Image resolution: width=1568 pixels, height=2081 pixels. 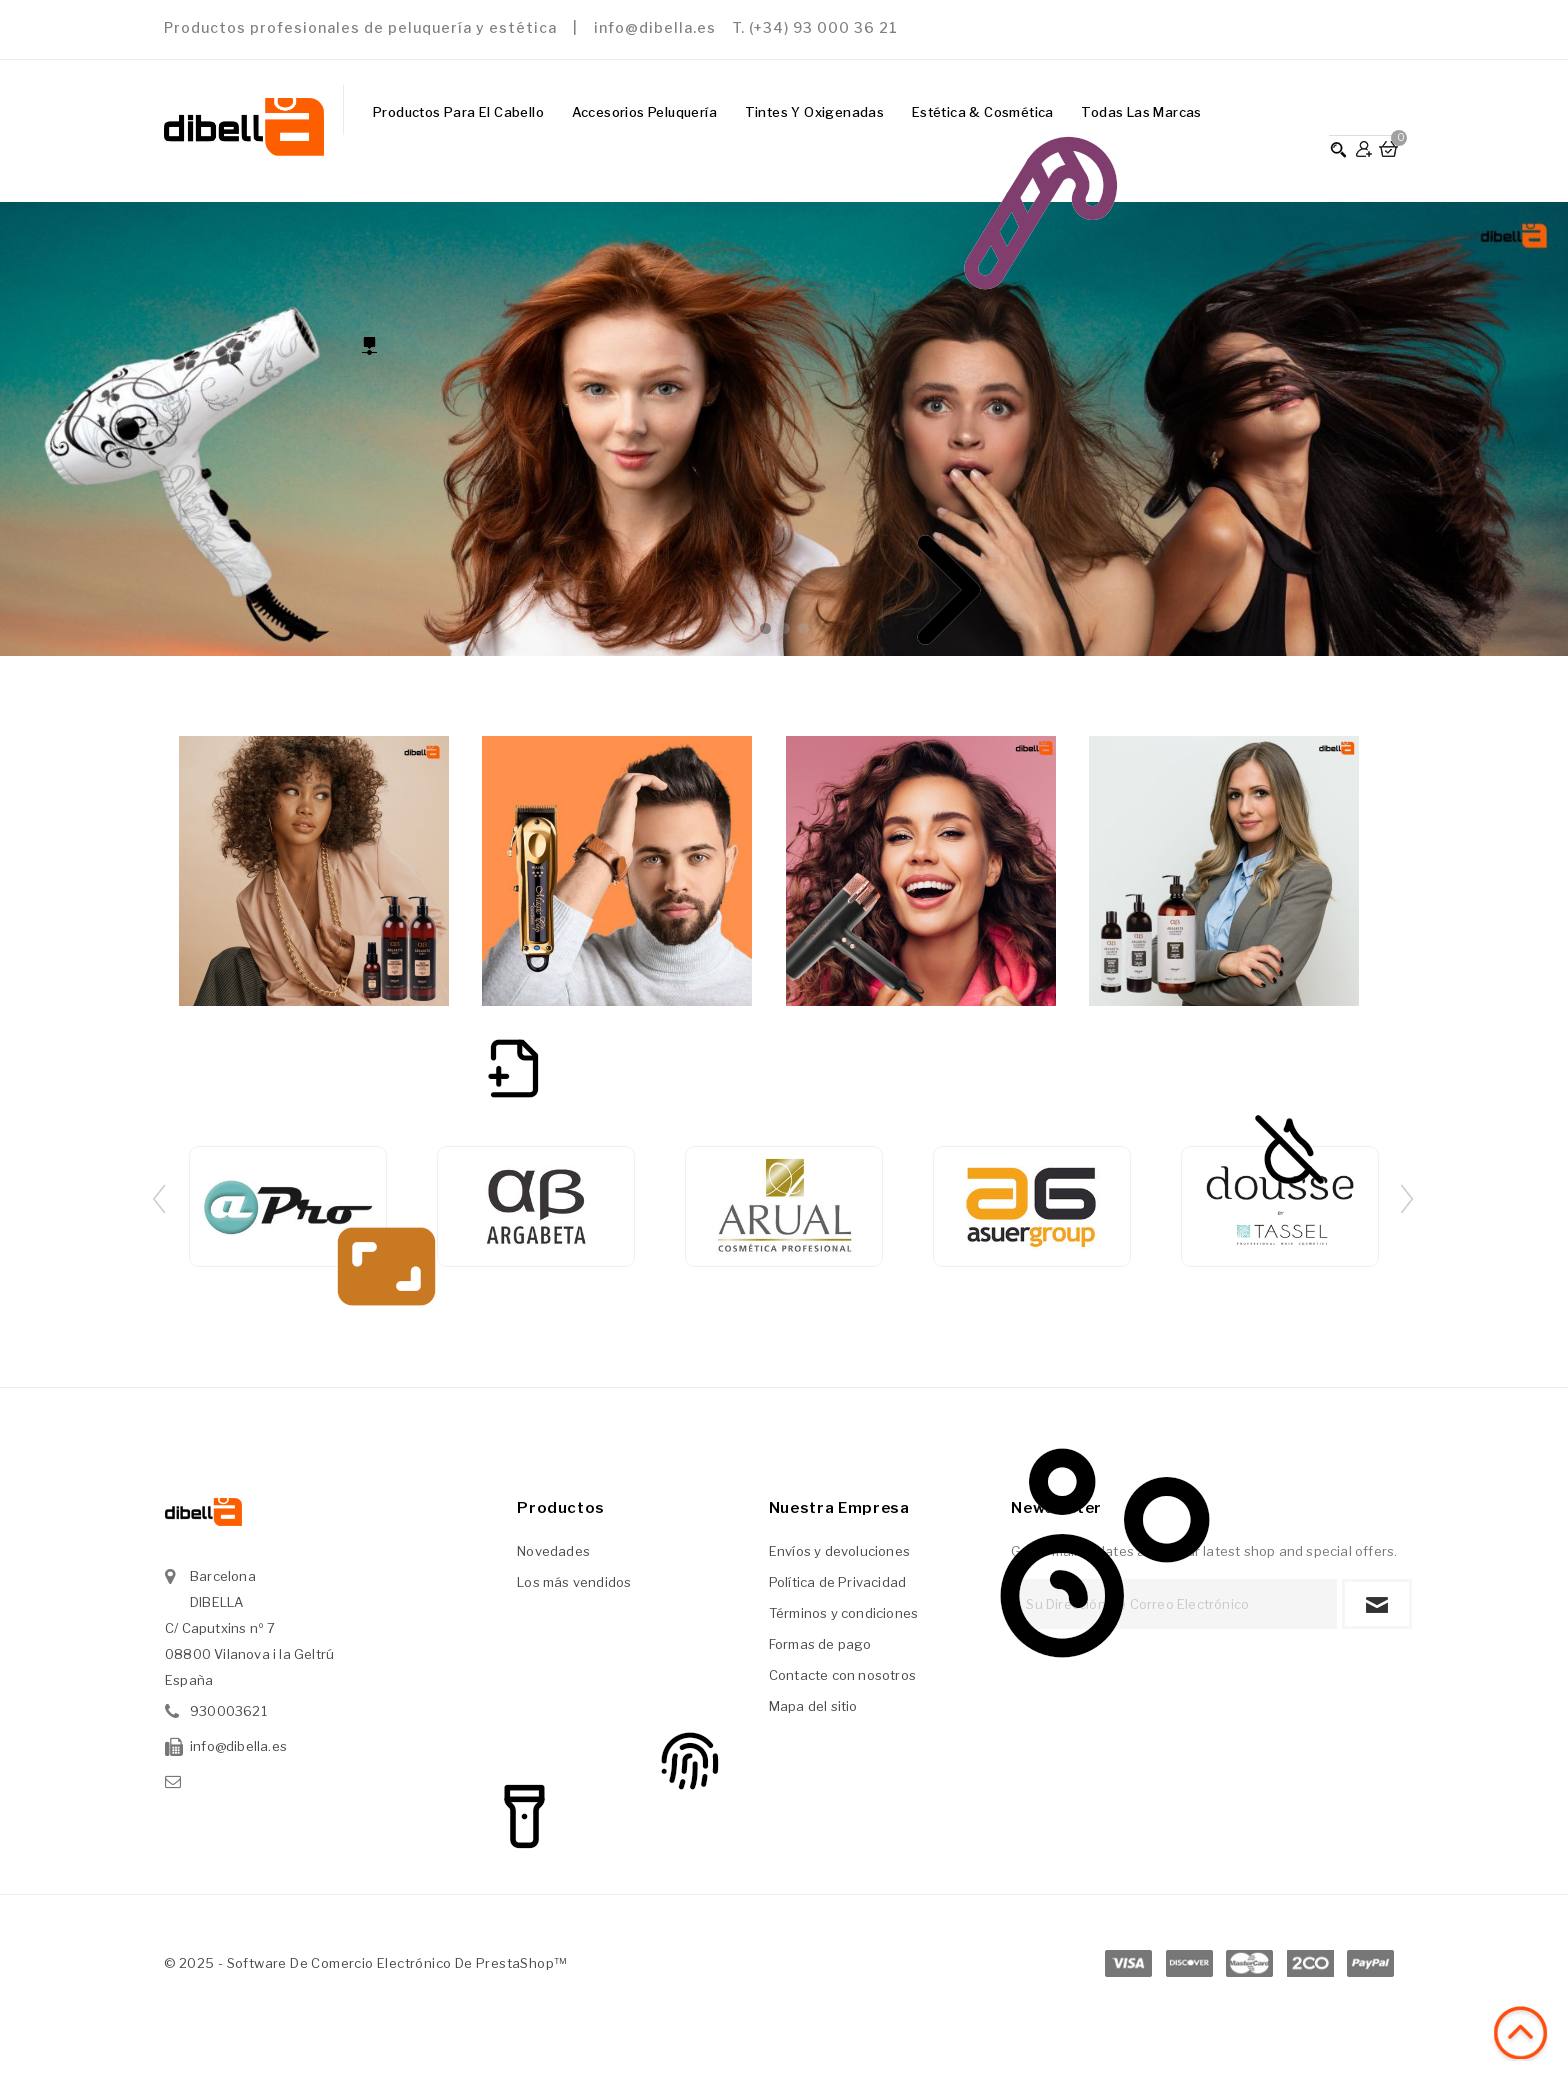 I want to click on navigate to the next item or page, so click(x=949, y=590).